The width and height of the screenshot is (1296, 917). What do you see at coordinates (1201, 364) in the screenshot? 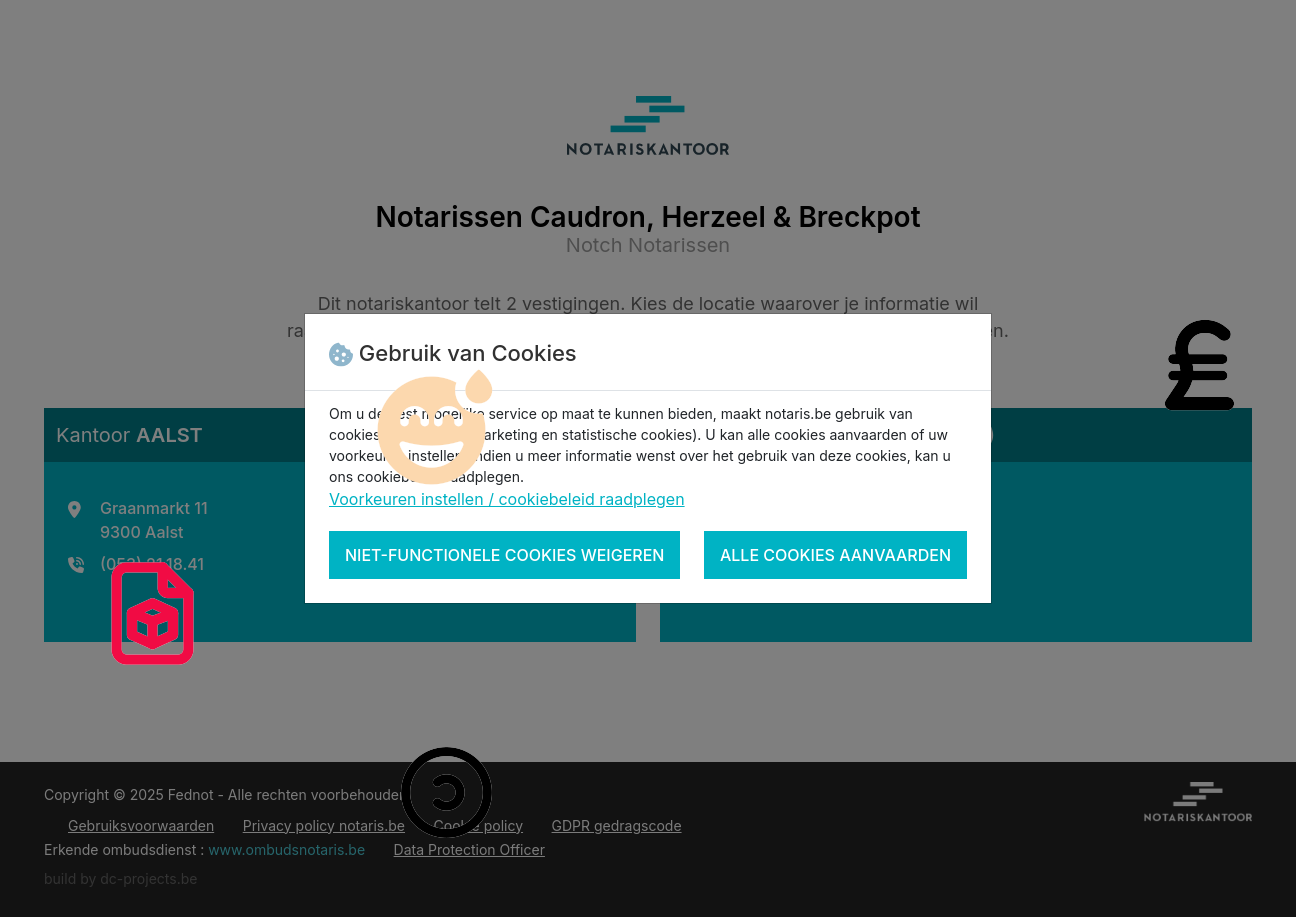
I see `indicates price or amount in Turkish lira` at bounding box center [1201, 364].